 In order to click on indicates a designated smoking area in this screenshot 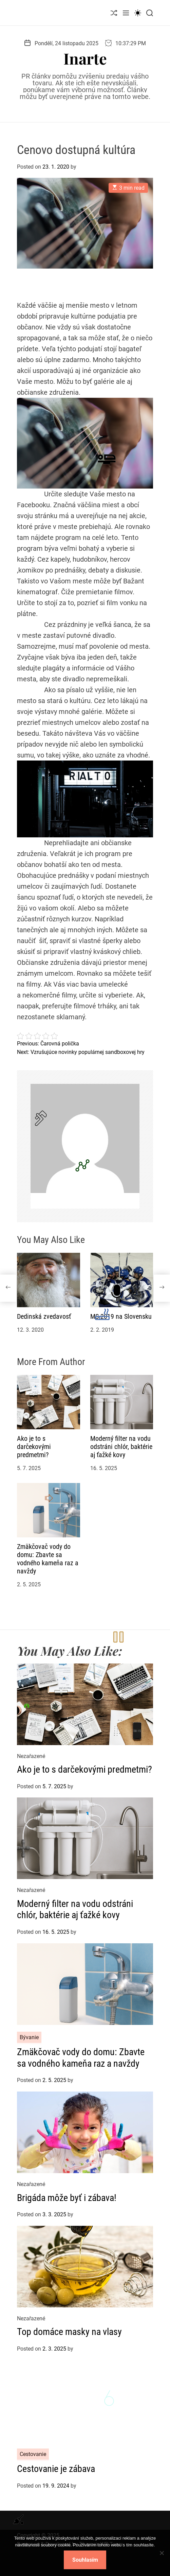, I will do `click(102, 1316)`.